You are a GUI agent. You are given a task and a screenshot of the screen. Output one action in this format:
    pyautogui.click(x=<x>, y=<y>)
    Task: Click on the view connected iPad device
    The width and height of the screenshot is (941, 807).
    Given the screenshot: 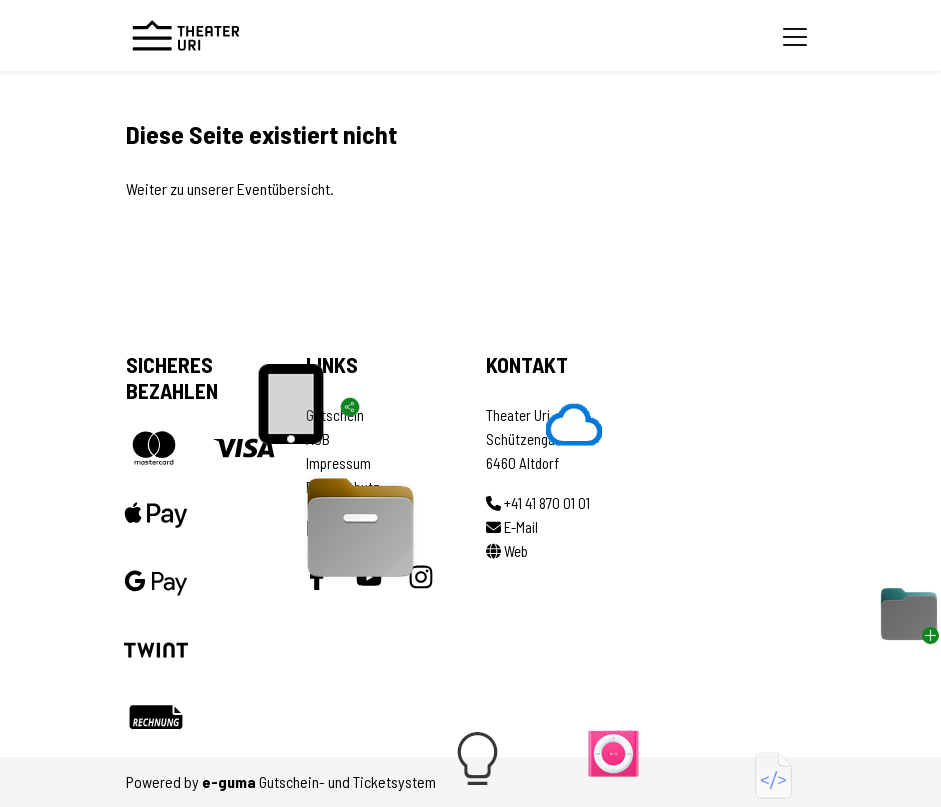 What is the action you would take?
    pyautogui.click(x=291, y=404)
    